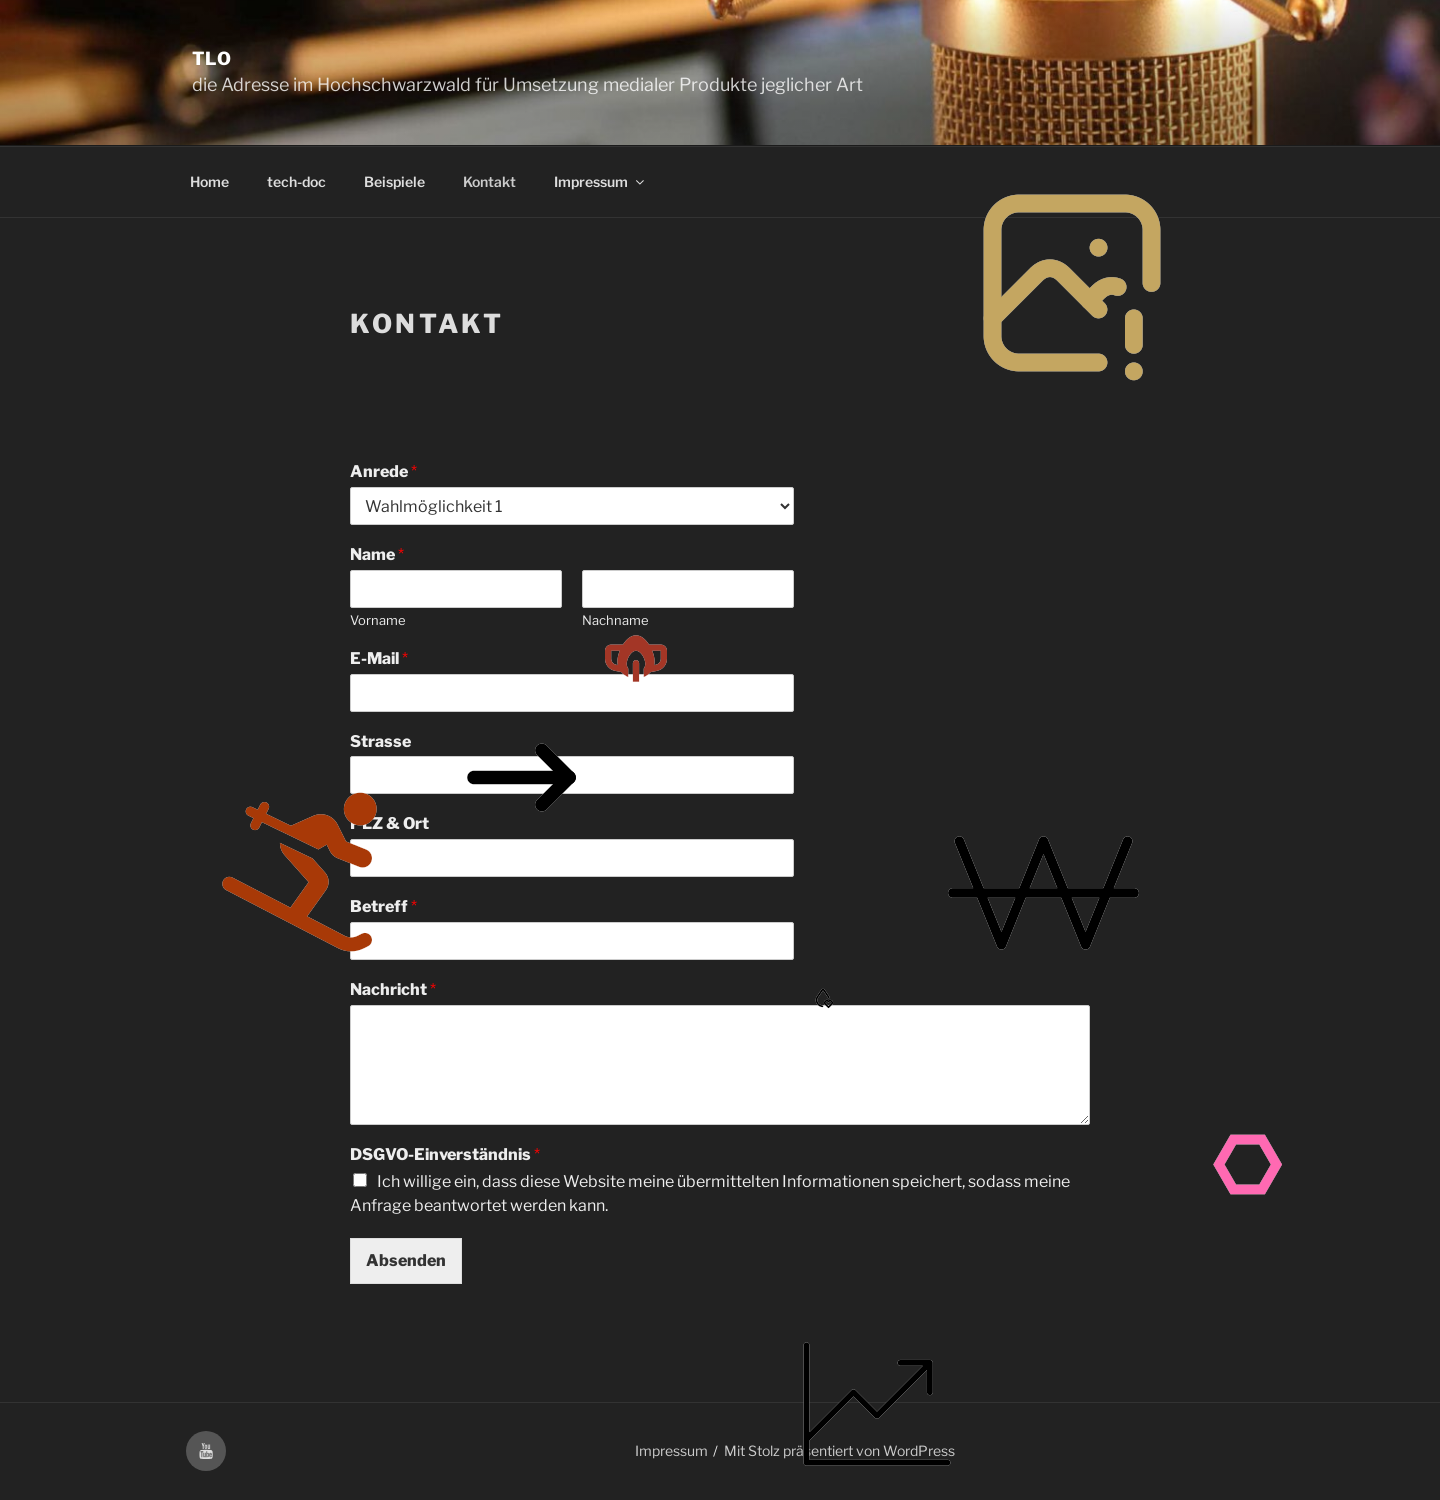  Describe the element at coordinates (823, 998) in the screenshot. I see `donate blood or support blood donation` at that location.